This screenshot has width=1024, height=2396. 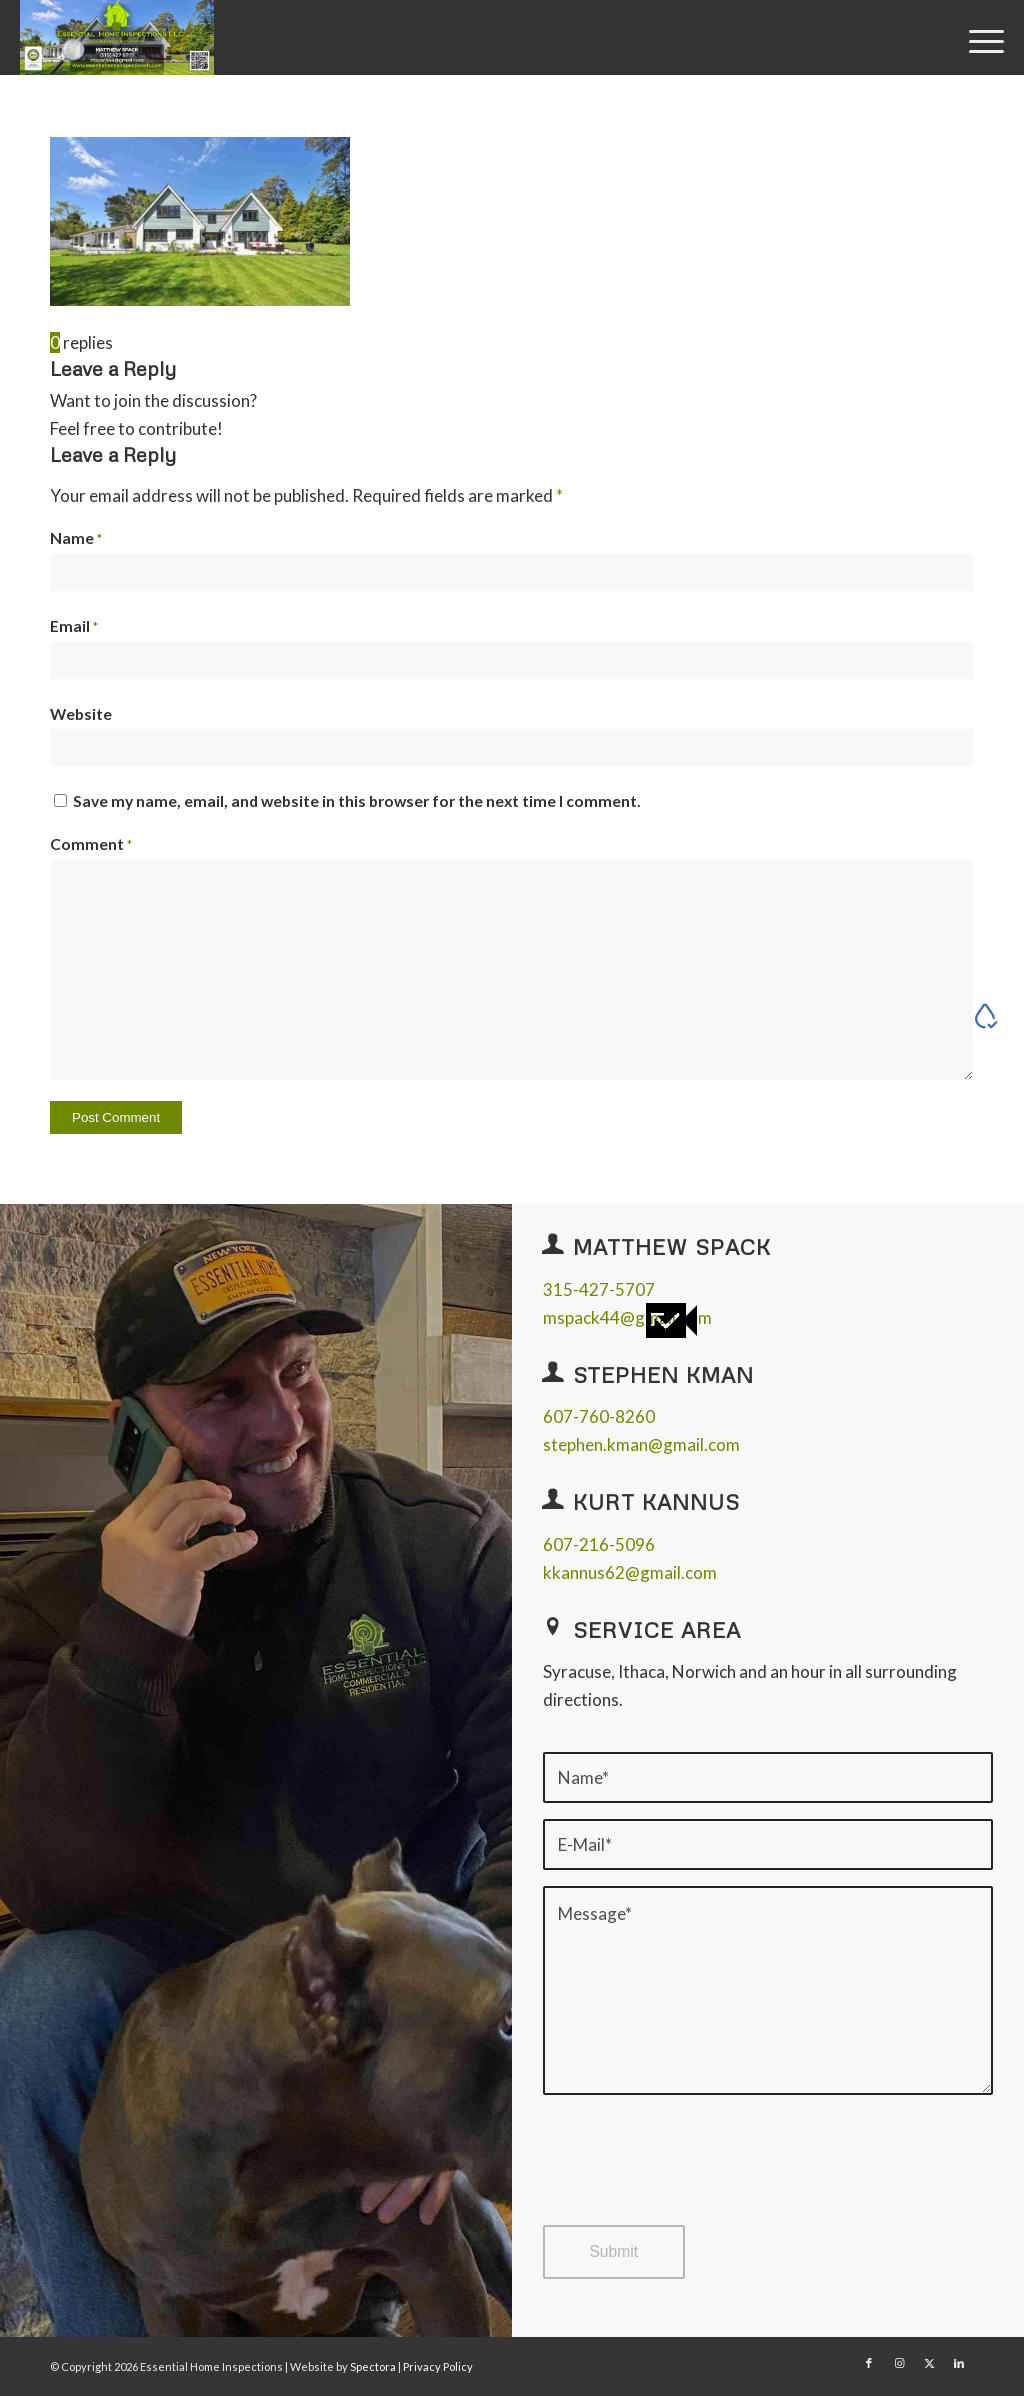 I want to click on water quality verified or safe, so click(x=985, y=1016).